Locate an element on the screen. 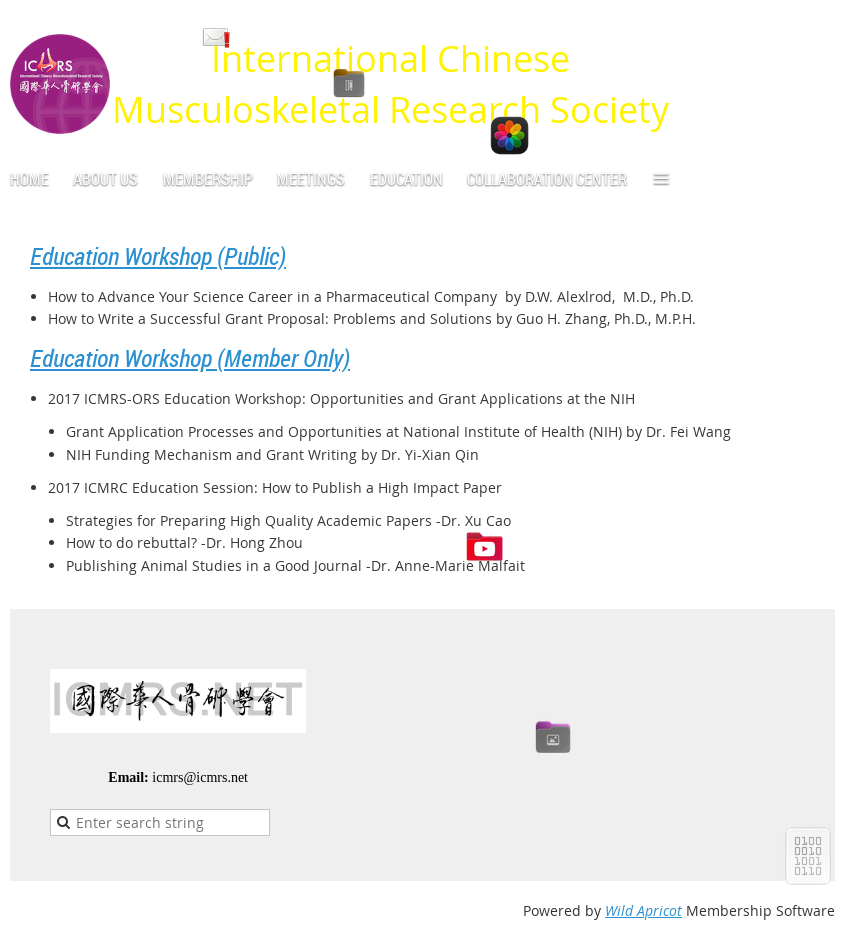 This screenshot has height=950, width=845. open the photos app is located at coordinates (509, 135).